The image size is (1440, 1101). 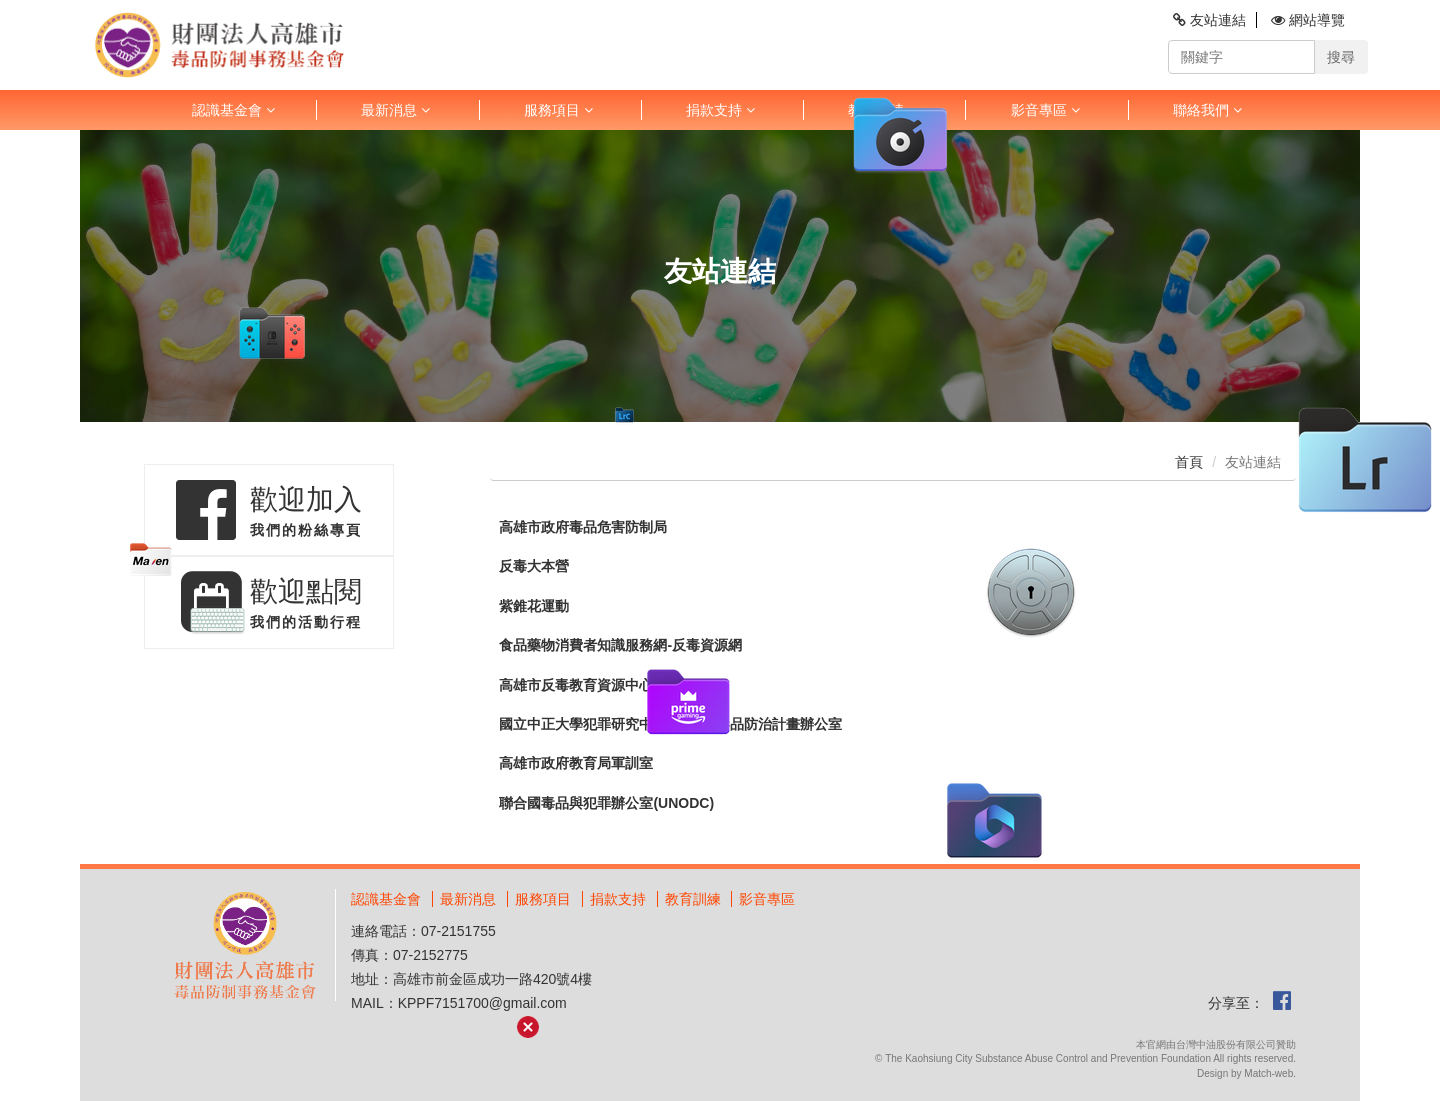 I want to click on folder containing maven project files, so click(x=150, y=560).